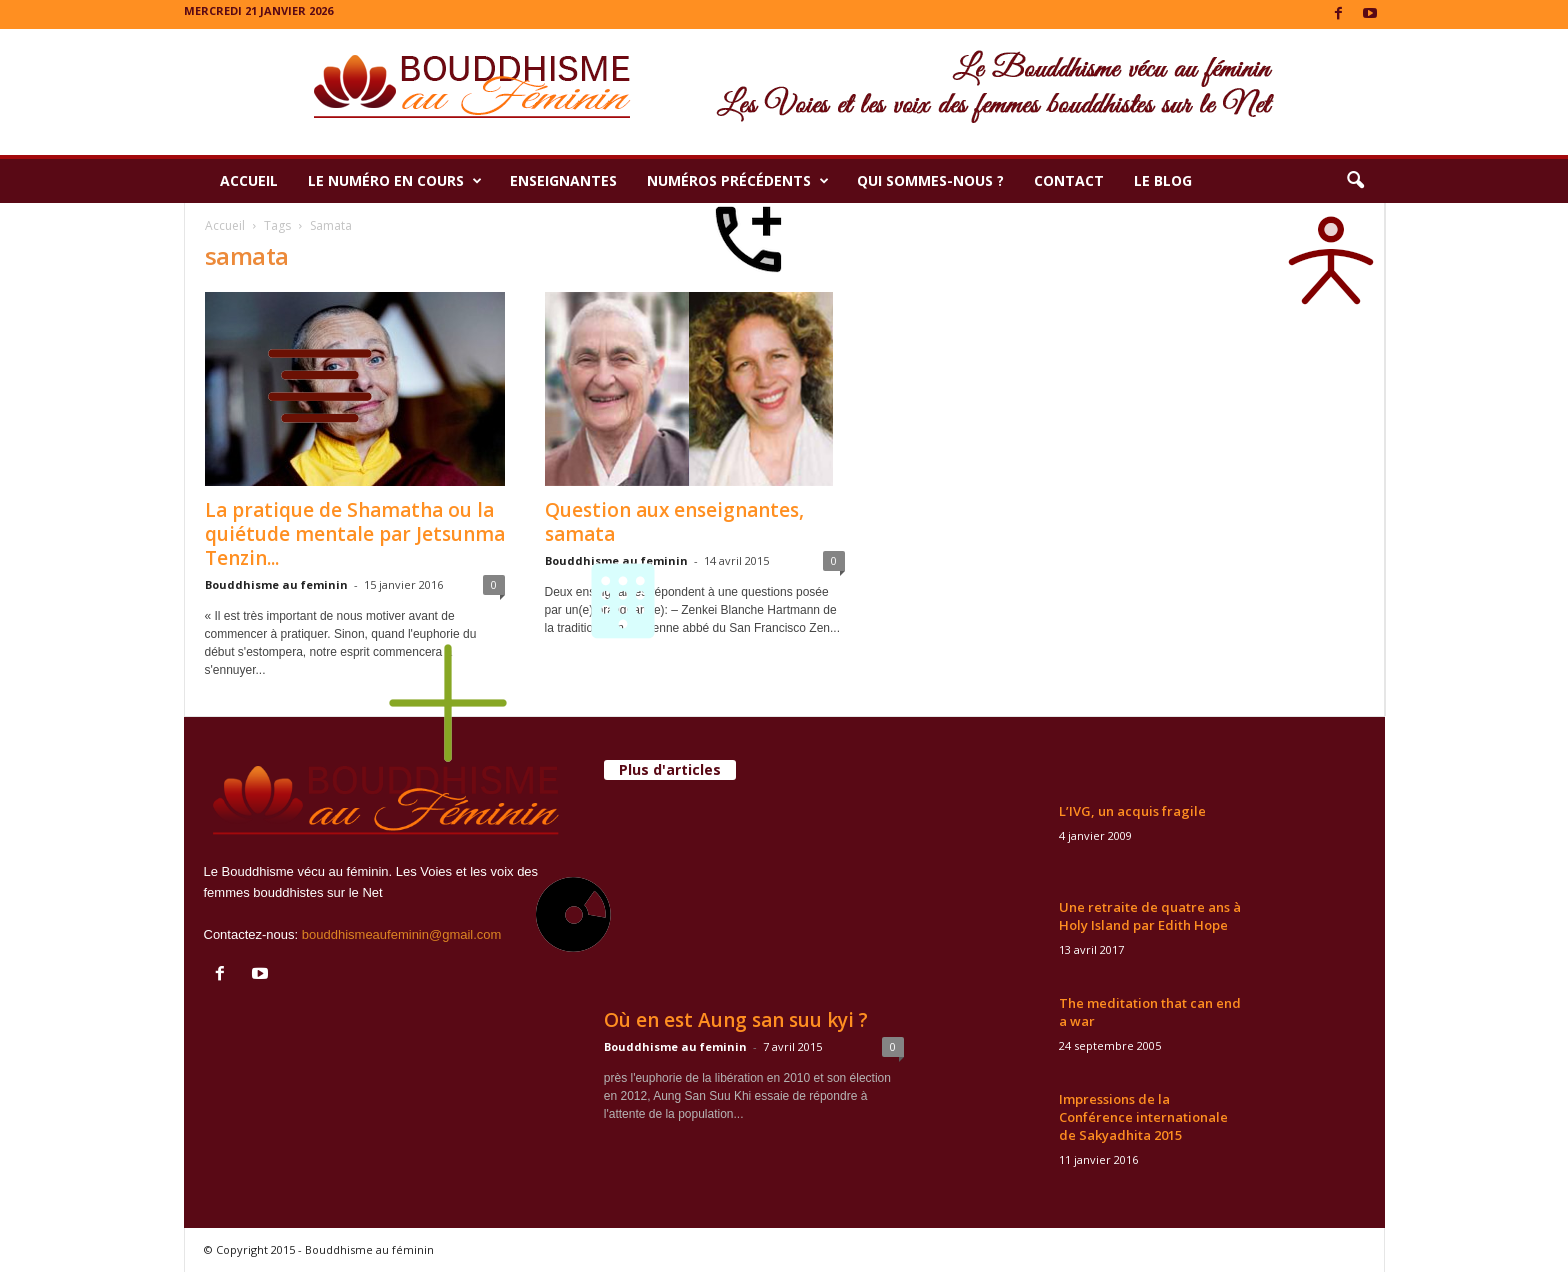 The width and height of the screenshot is (1568, 1272). What do you see at coordinates (748, 239) in the screenshot?
I see `add a new contact to your phone` at bounding box center [748, 239].